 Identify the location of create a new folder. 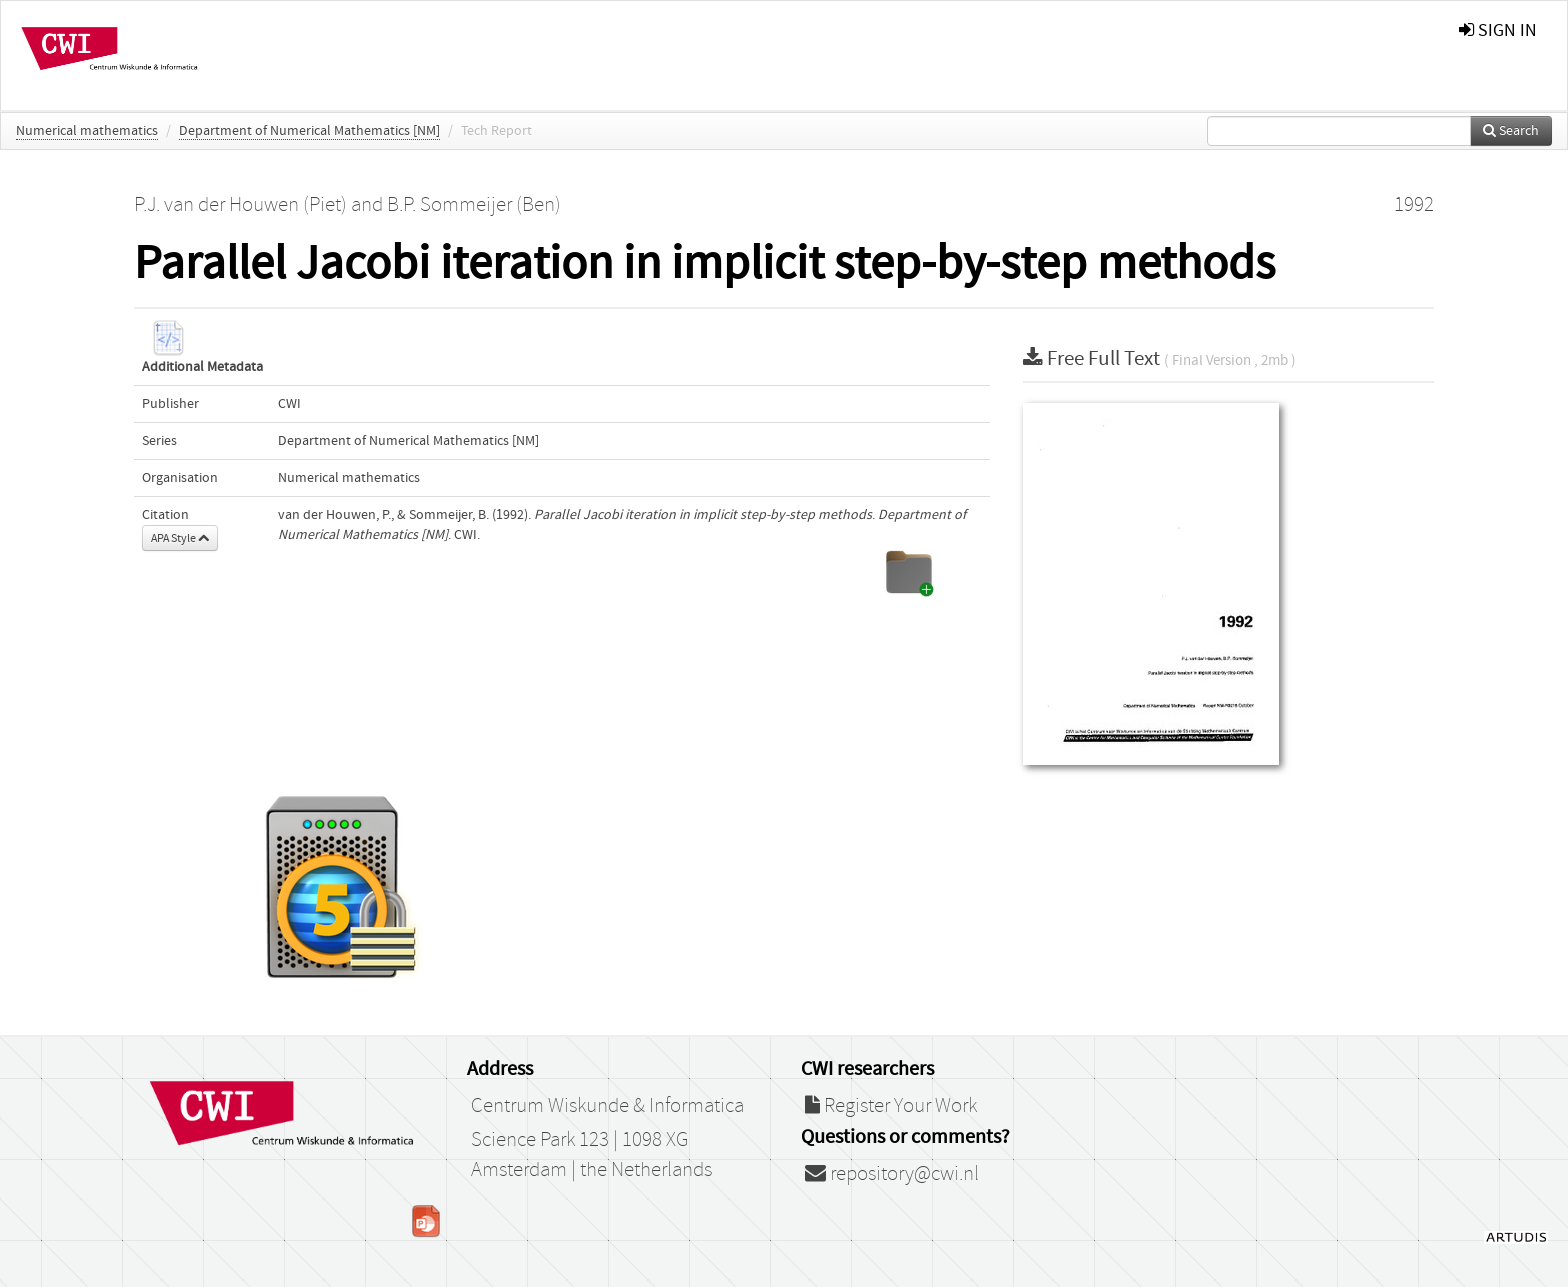
(909, 572).